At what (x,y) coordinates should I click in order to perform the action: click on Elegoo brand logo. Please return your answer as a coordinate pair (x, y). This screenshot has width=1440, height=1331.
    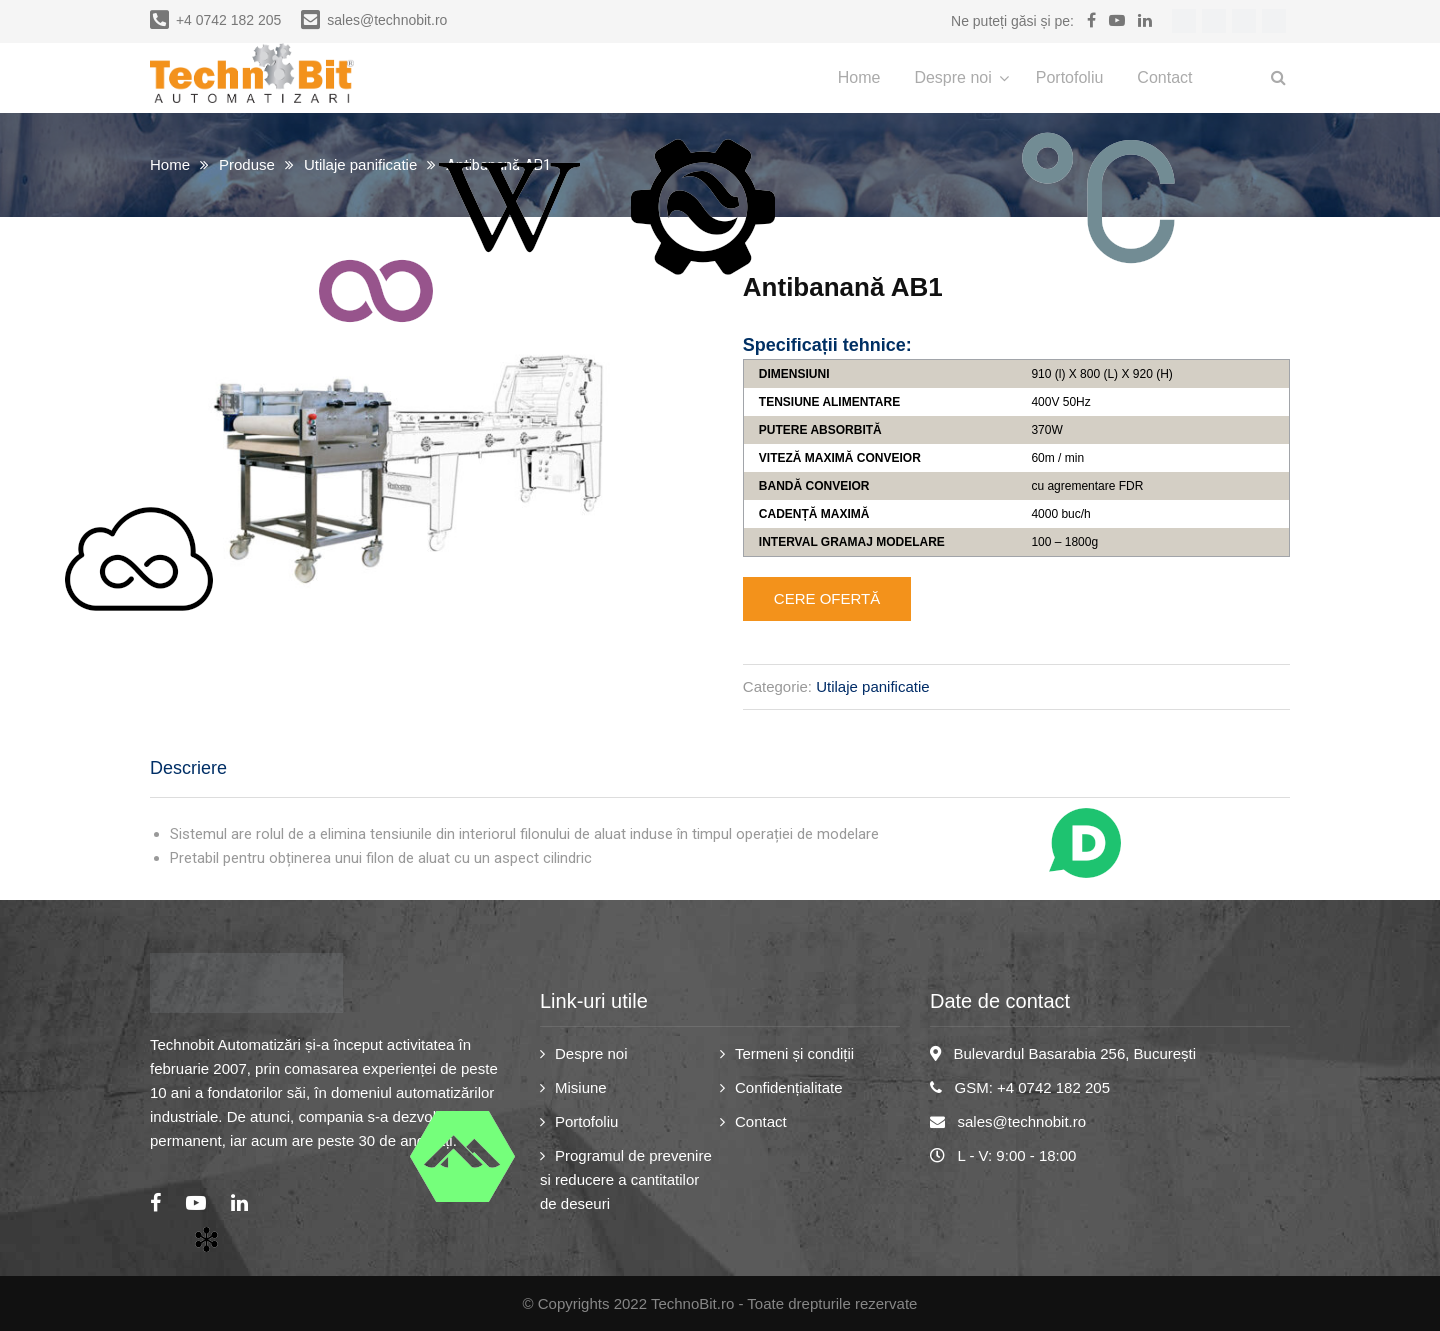
    Looking at the image, I should click on (376, 291).